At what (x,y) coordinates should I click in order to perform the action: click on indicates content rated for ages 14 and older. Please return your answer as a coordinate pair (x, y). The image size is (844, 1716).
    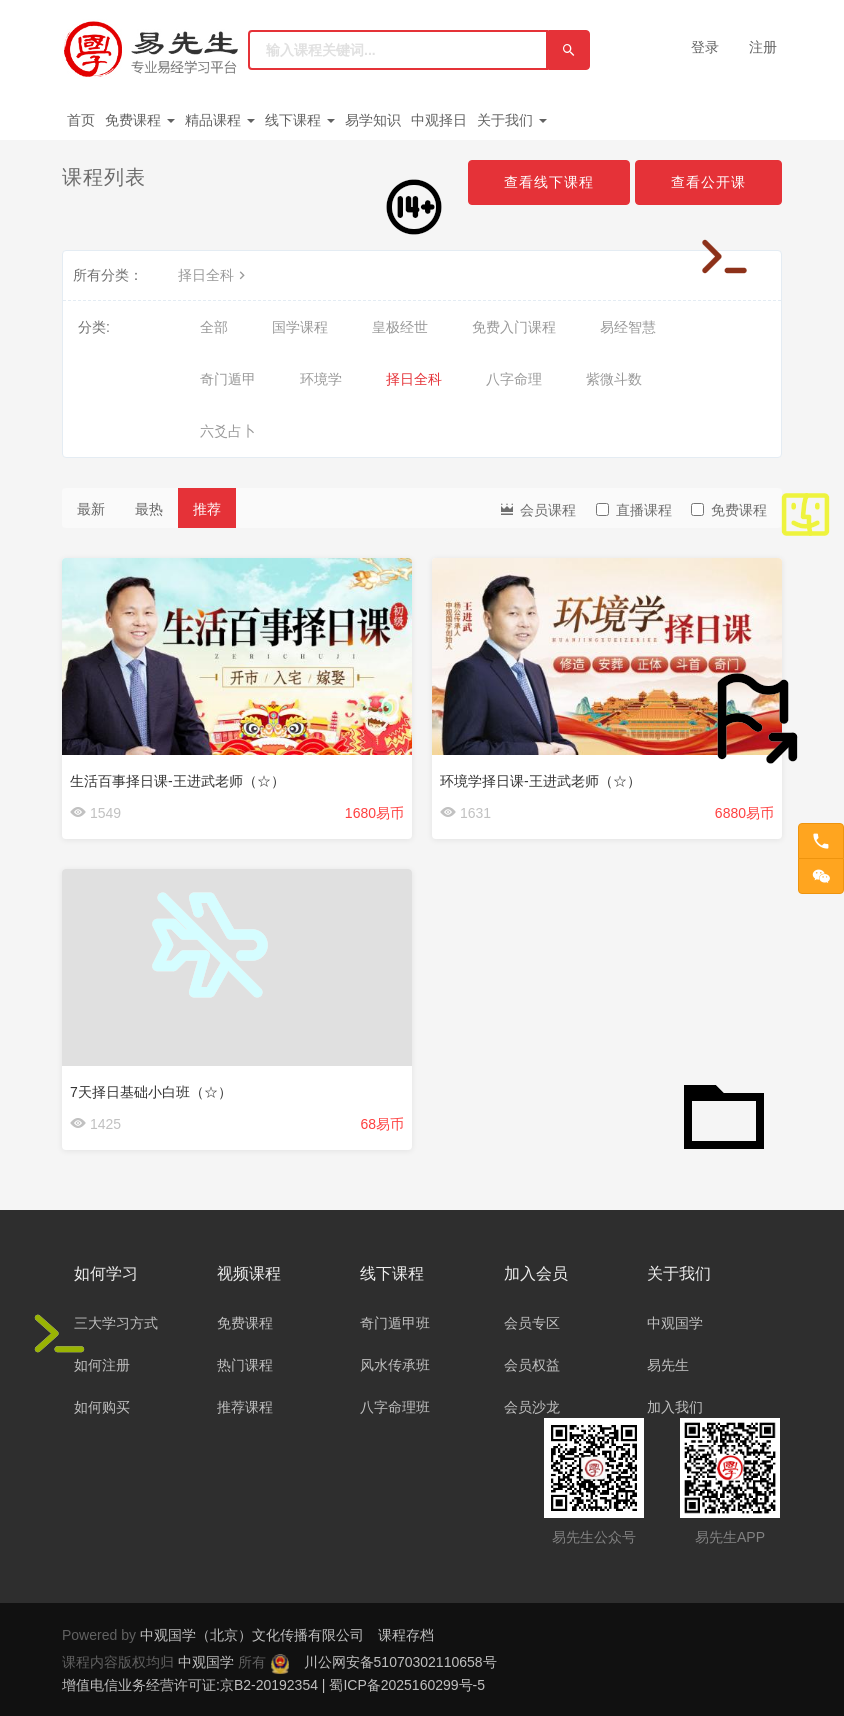
    Looking at the image, I should click on (414, 207).